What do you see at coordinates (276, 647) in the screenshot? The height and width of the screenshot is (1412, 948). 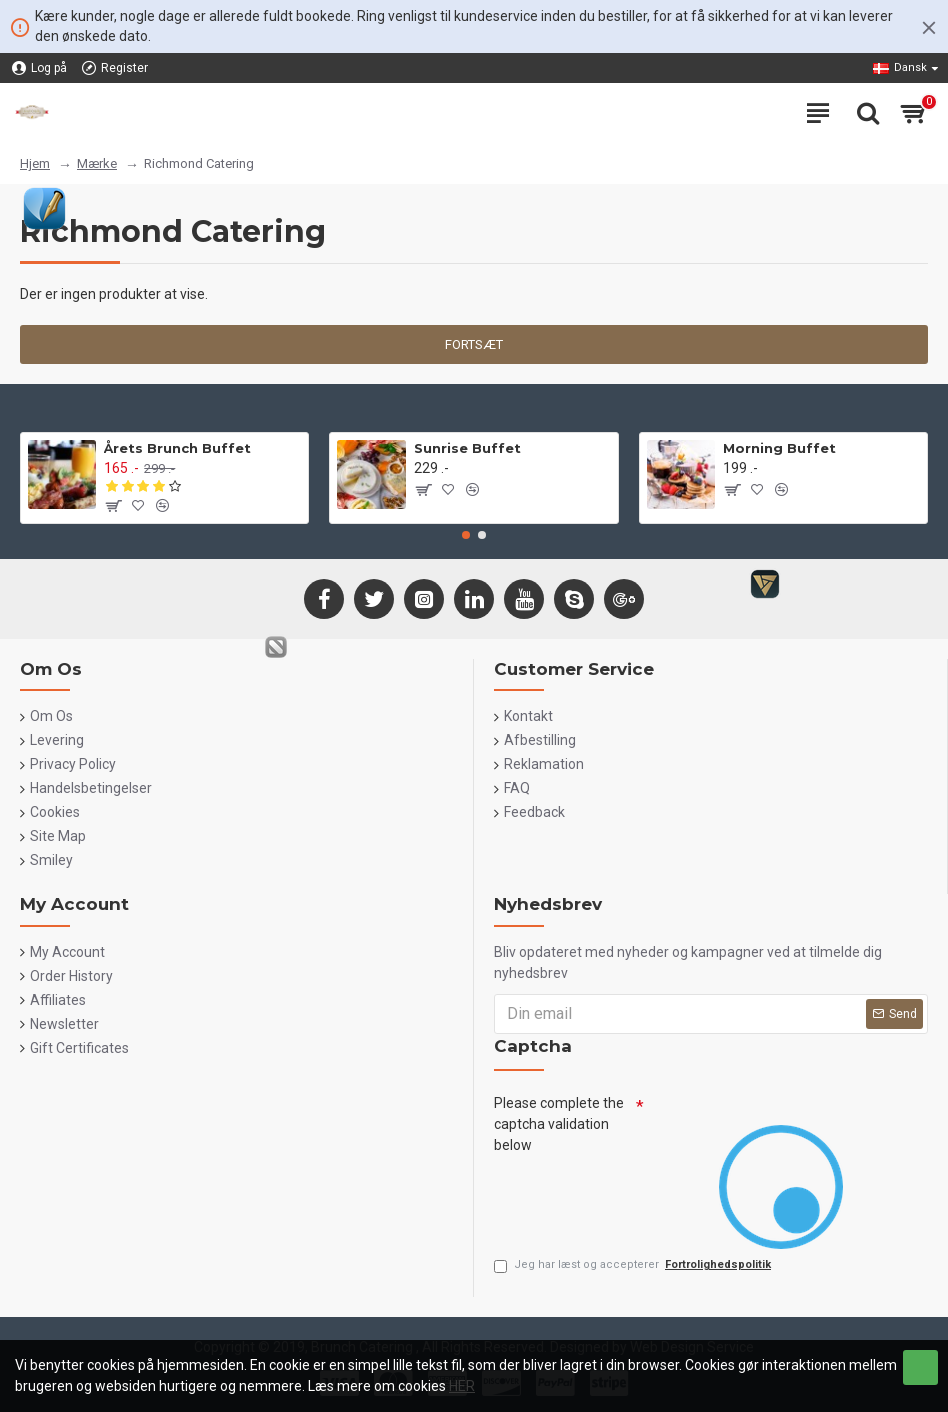 I see `open the apple news app` at bounding box center [276, 647].